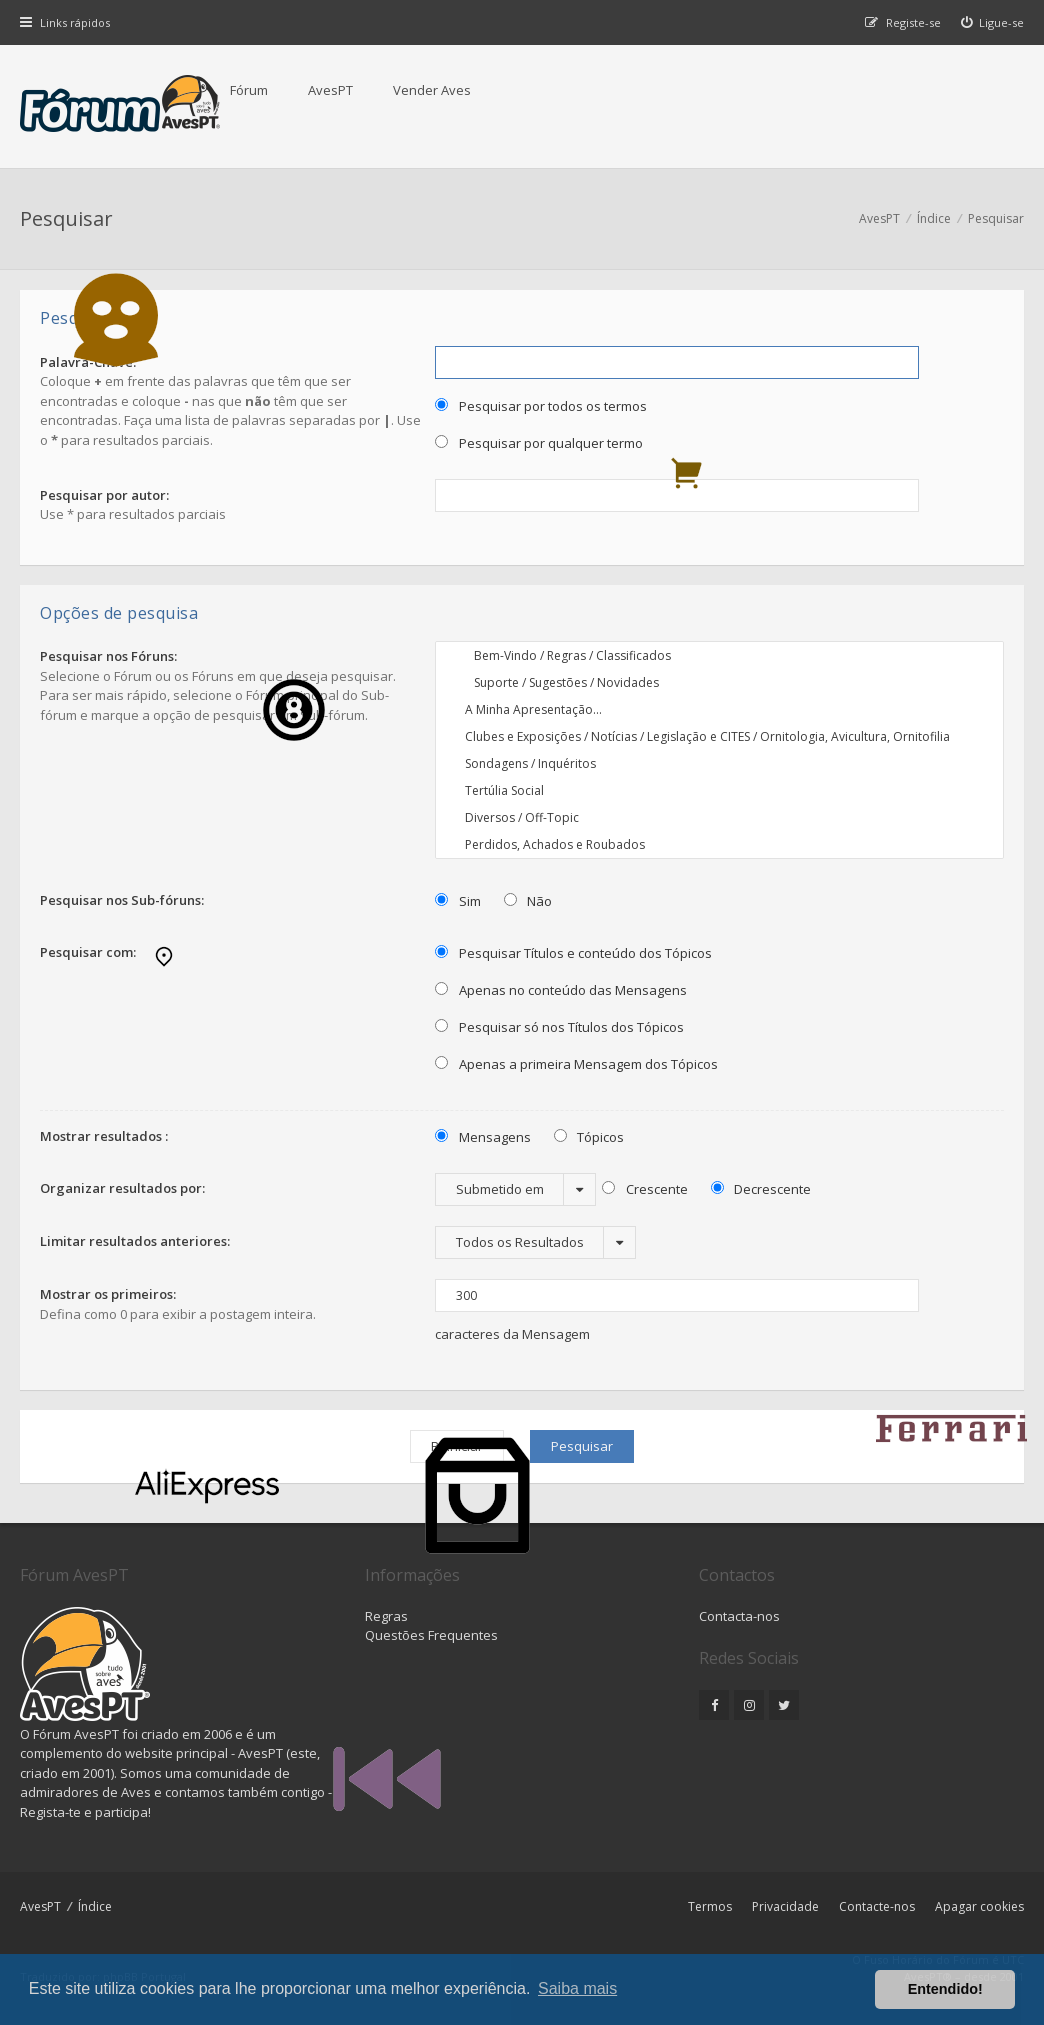 Image resolution: width=1044 pixels, height=2025 pixels. I want to click on view your shopping cart, so click(687, 472).